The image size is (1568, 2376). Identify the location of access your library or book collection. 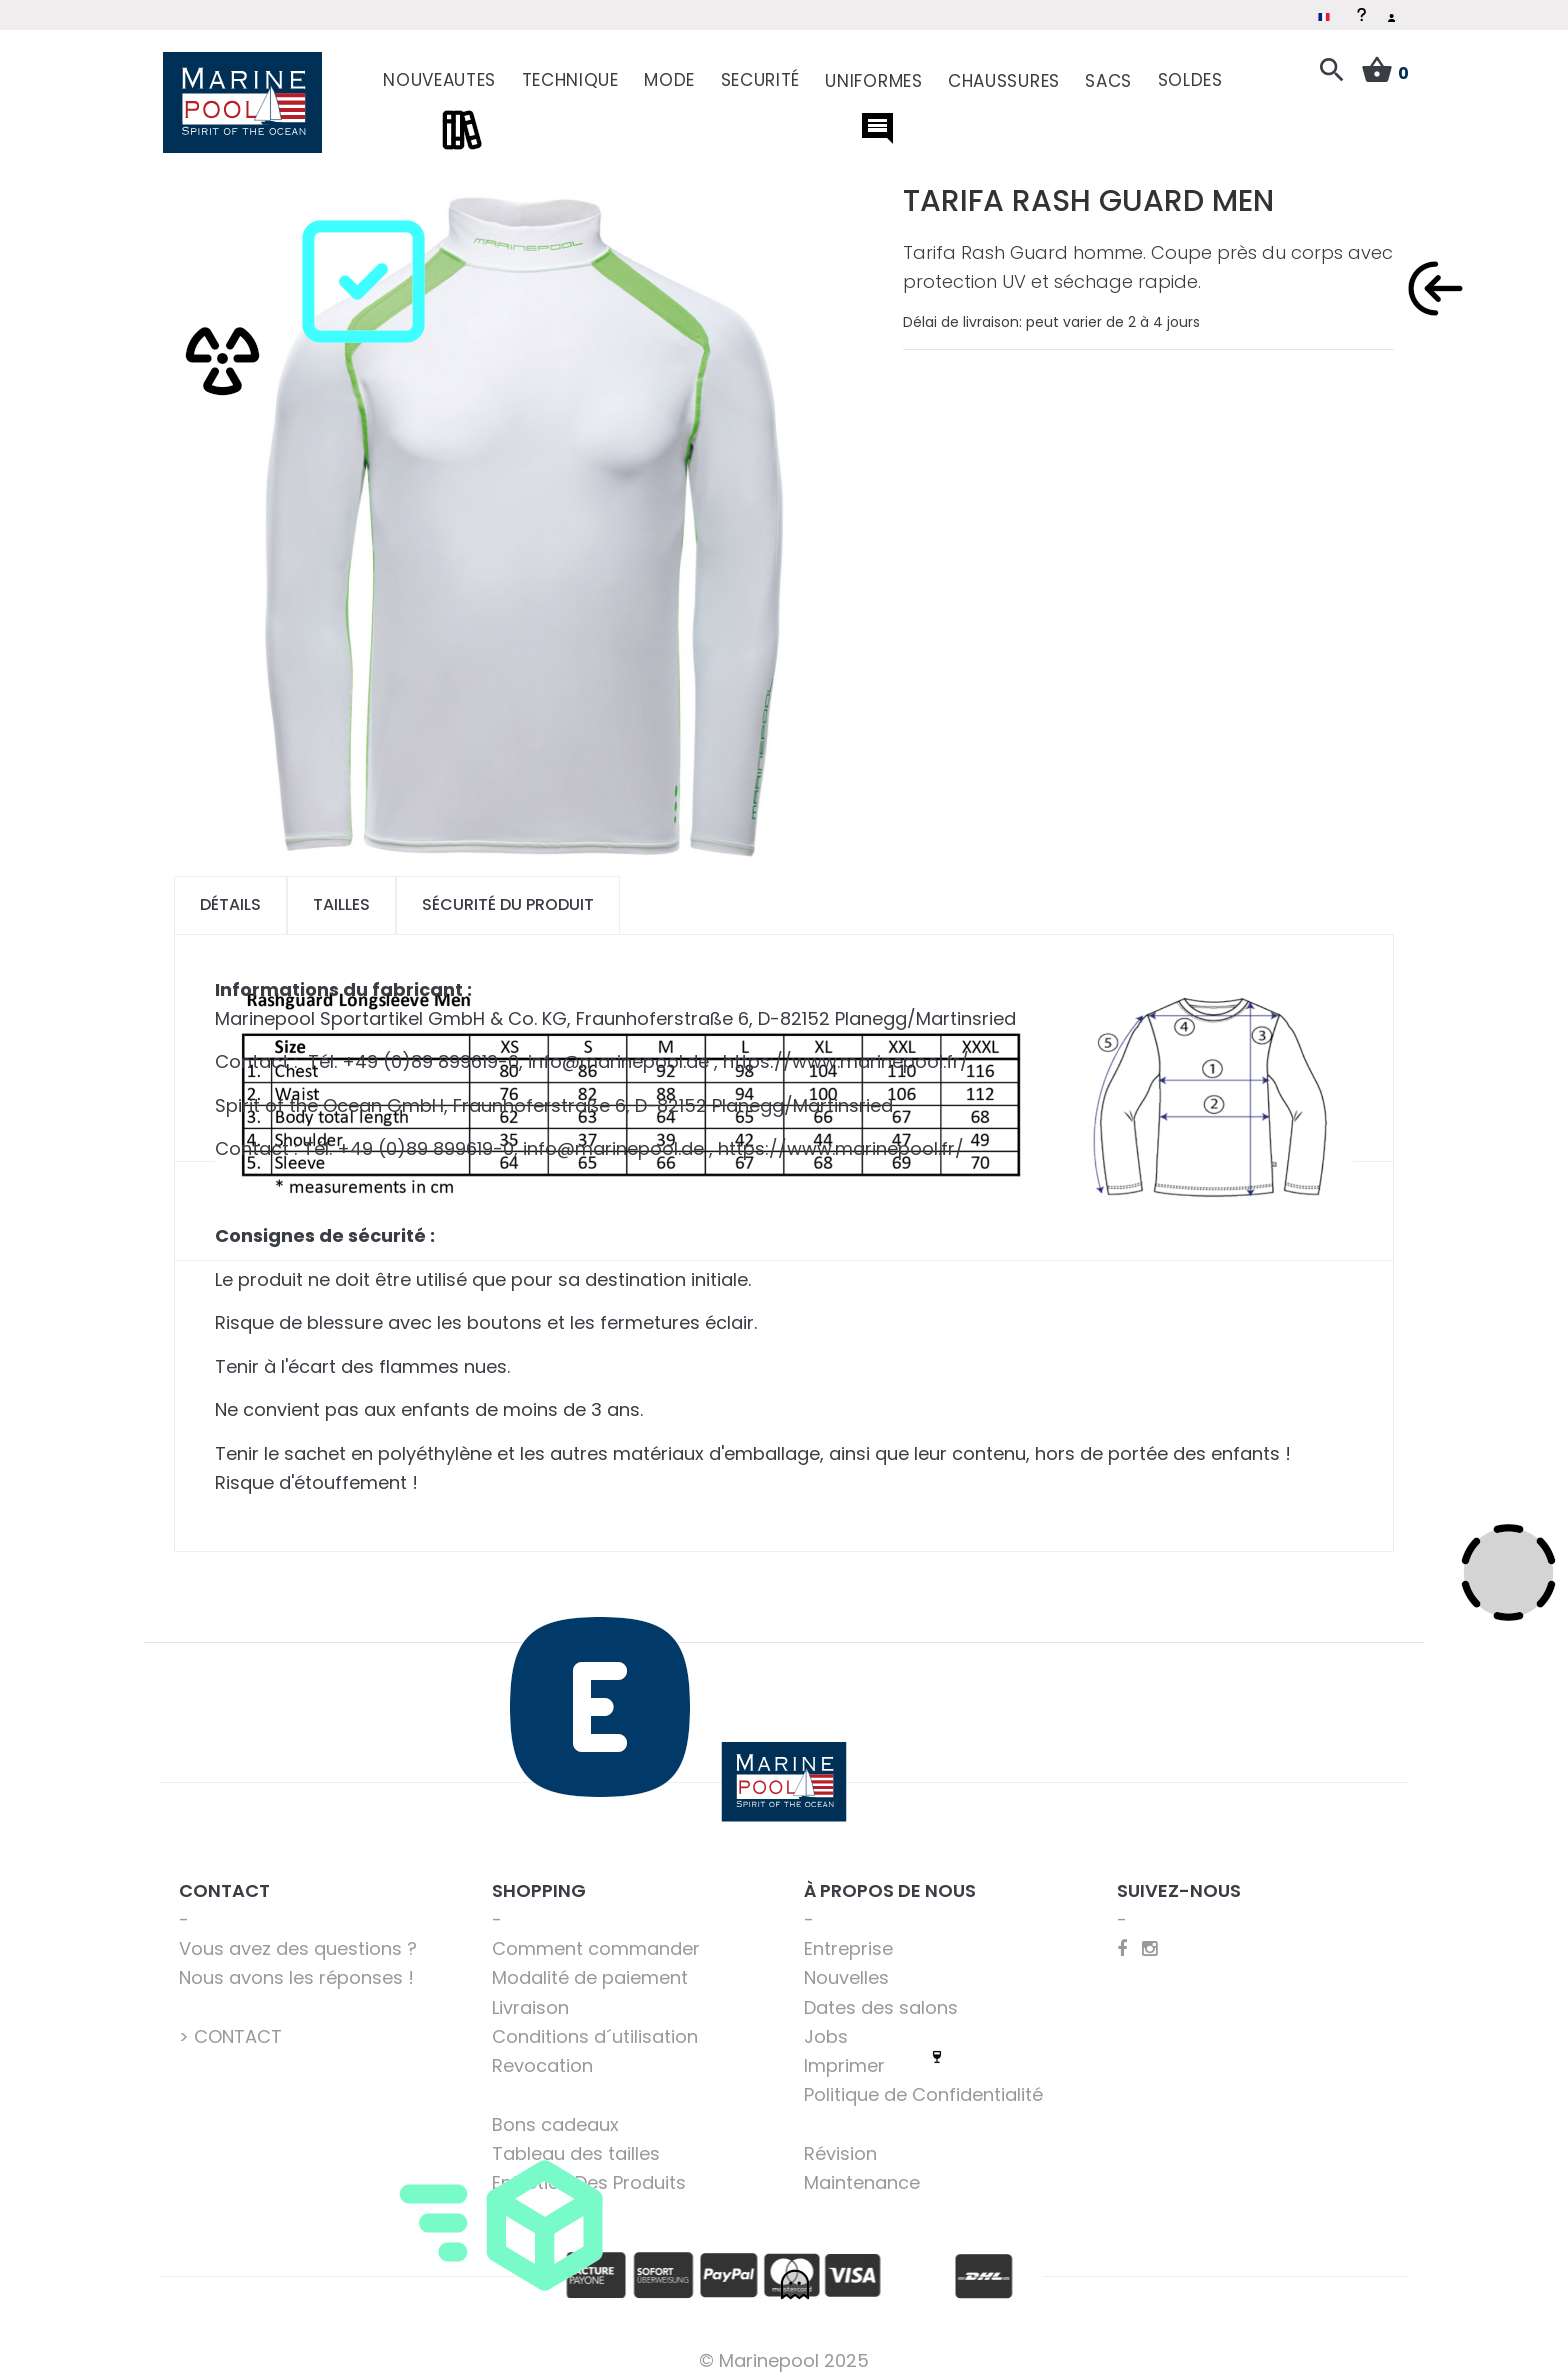
(460, 130).